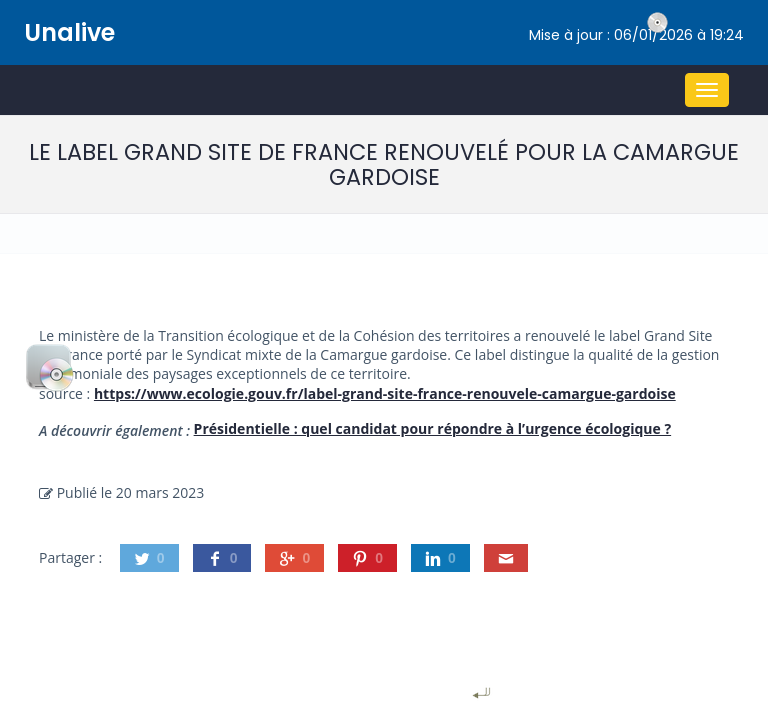 Image resolution: width=768 pixels, height=720 pixels. I want to click on audio CD detected in disc drive, so click(657, 22).